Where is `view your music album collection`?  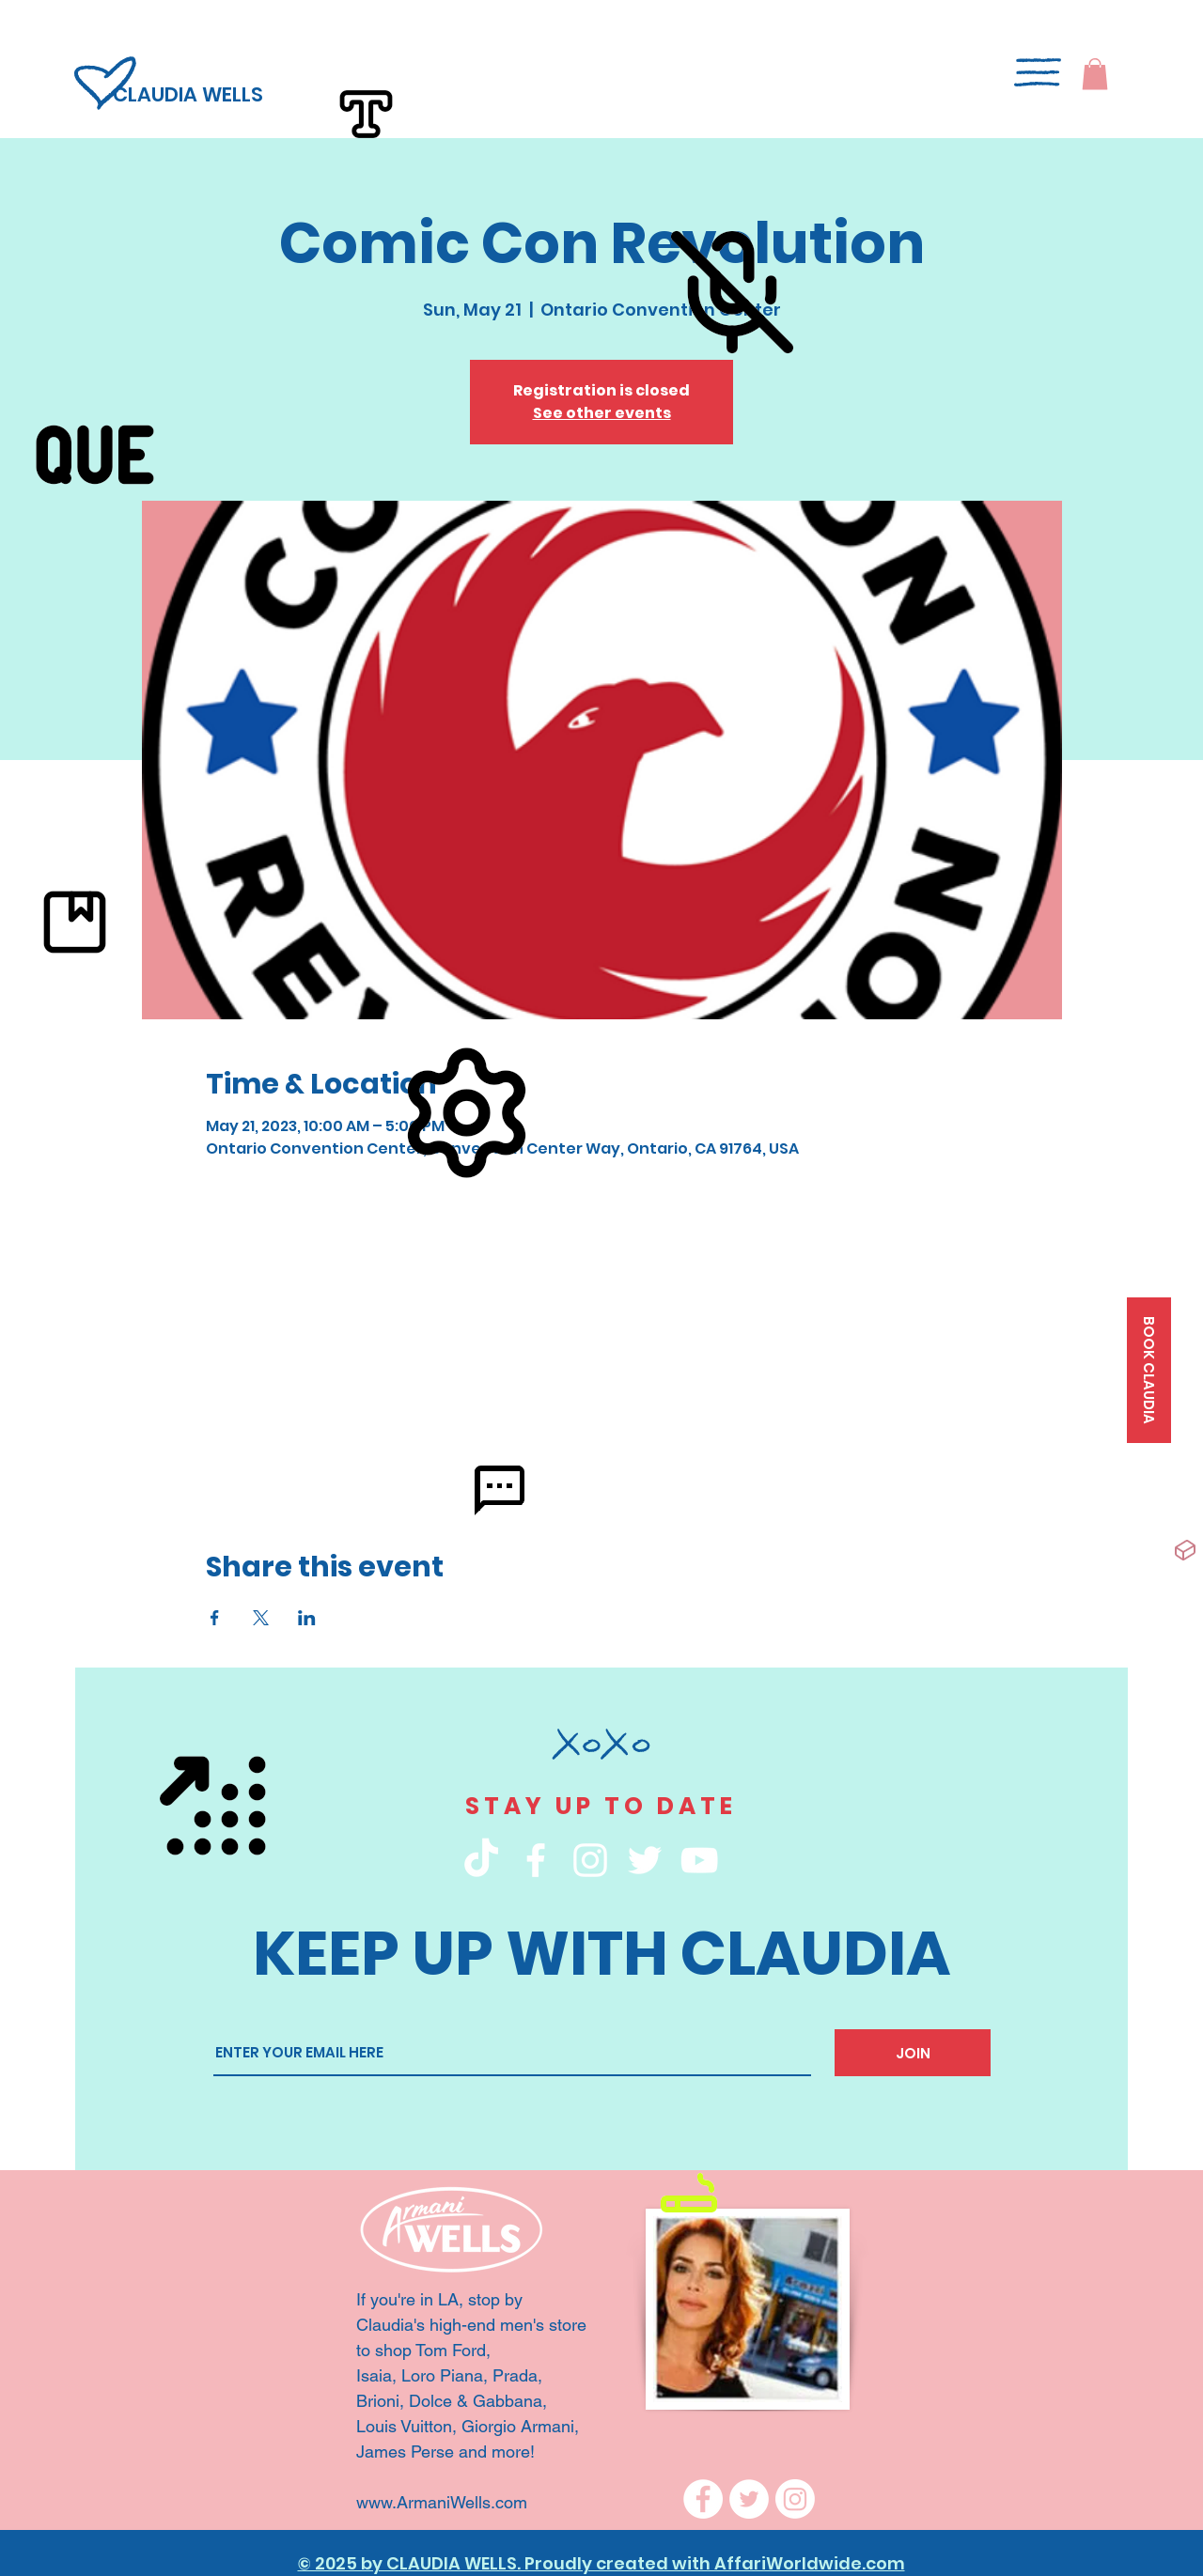 view your music album collection is located at coordinates (74, 922).